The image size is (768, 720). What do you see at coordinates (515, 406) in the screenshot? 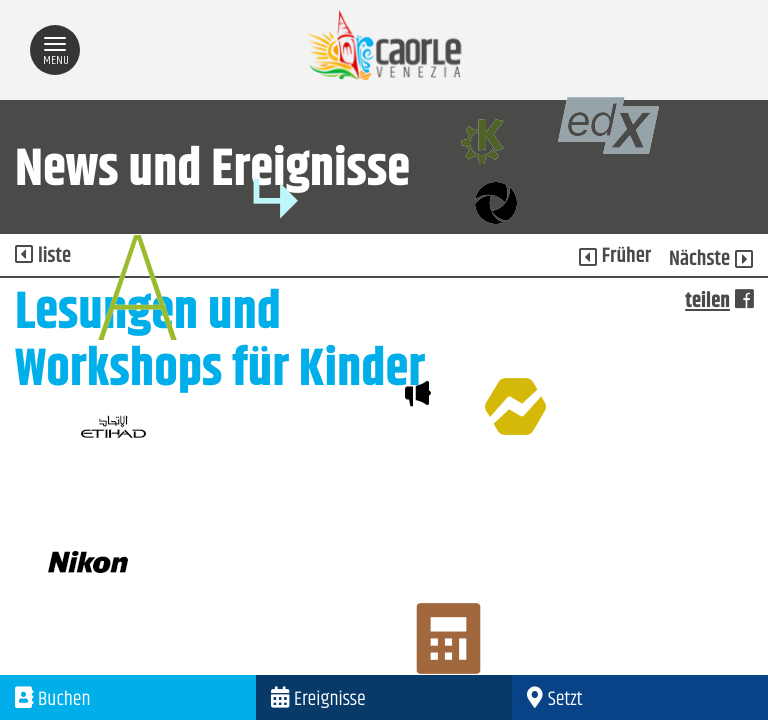
I see `open Baremetrics dashboard` at bounding box center [515, 406].